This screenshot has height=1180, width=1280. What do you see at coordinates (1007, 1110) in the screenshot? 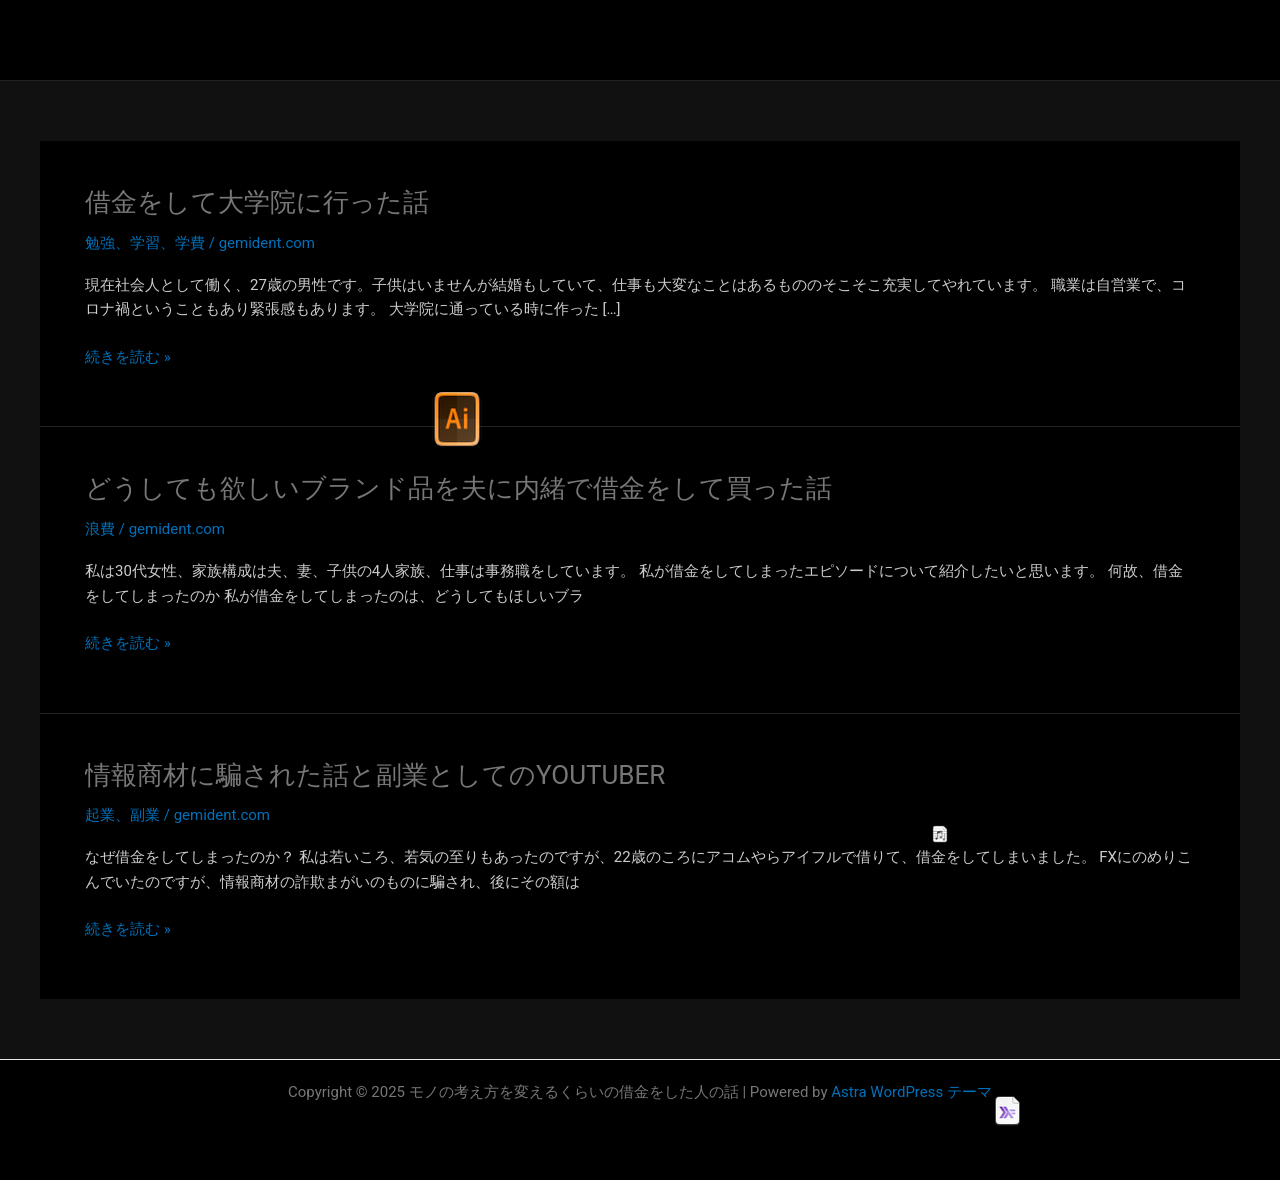
I see `a haskell source code file` at bounding box center [1007, 1110].